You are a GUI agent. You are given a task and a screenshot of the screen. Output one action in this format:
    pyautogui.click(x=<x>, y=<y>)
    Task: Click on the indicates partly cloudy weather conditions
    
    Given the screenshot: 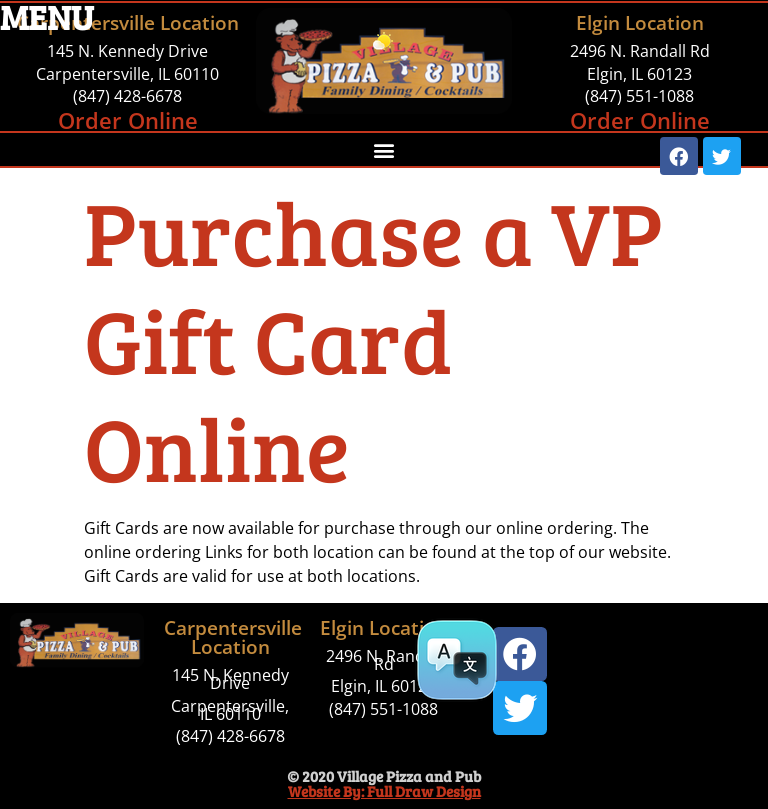 What is the action you would take?
    pyautogui.click(x=383, y=41)
    